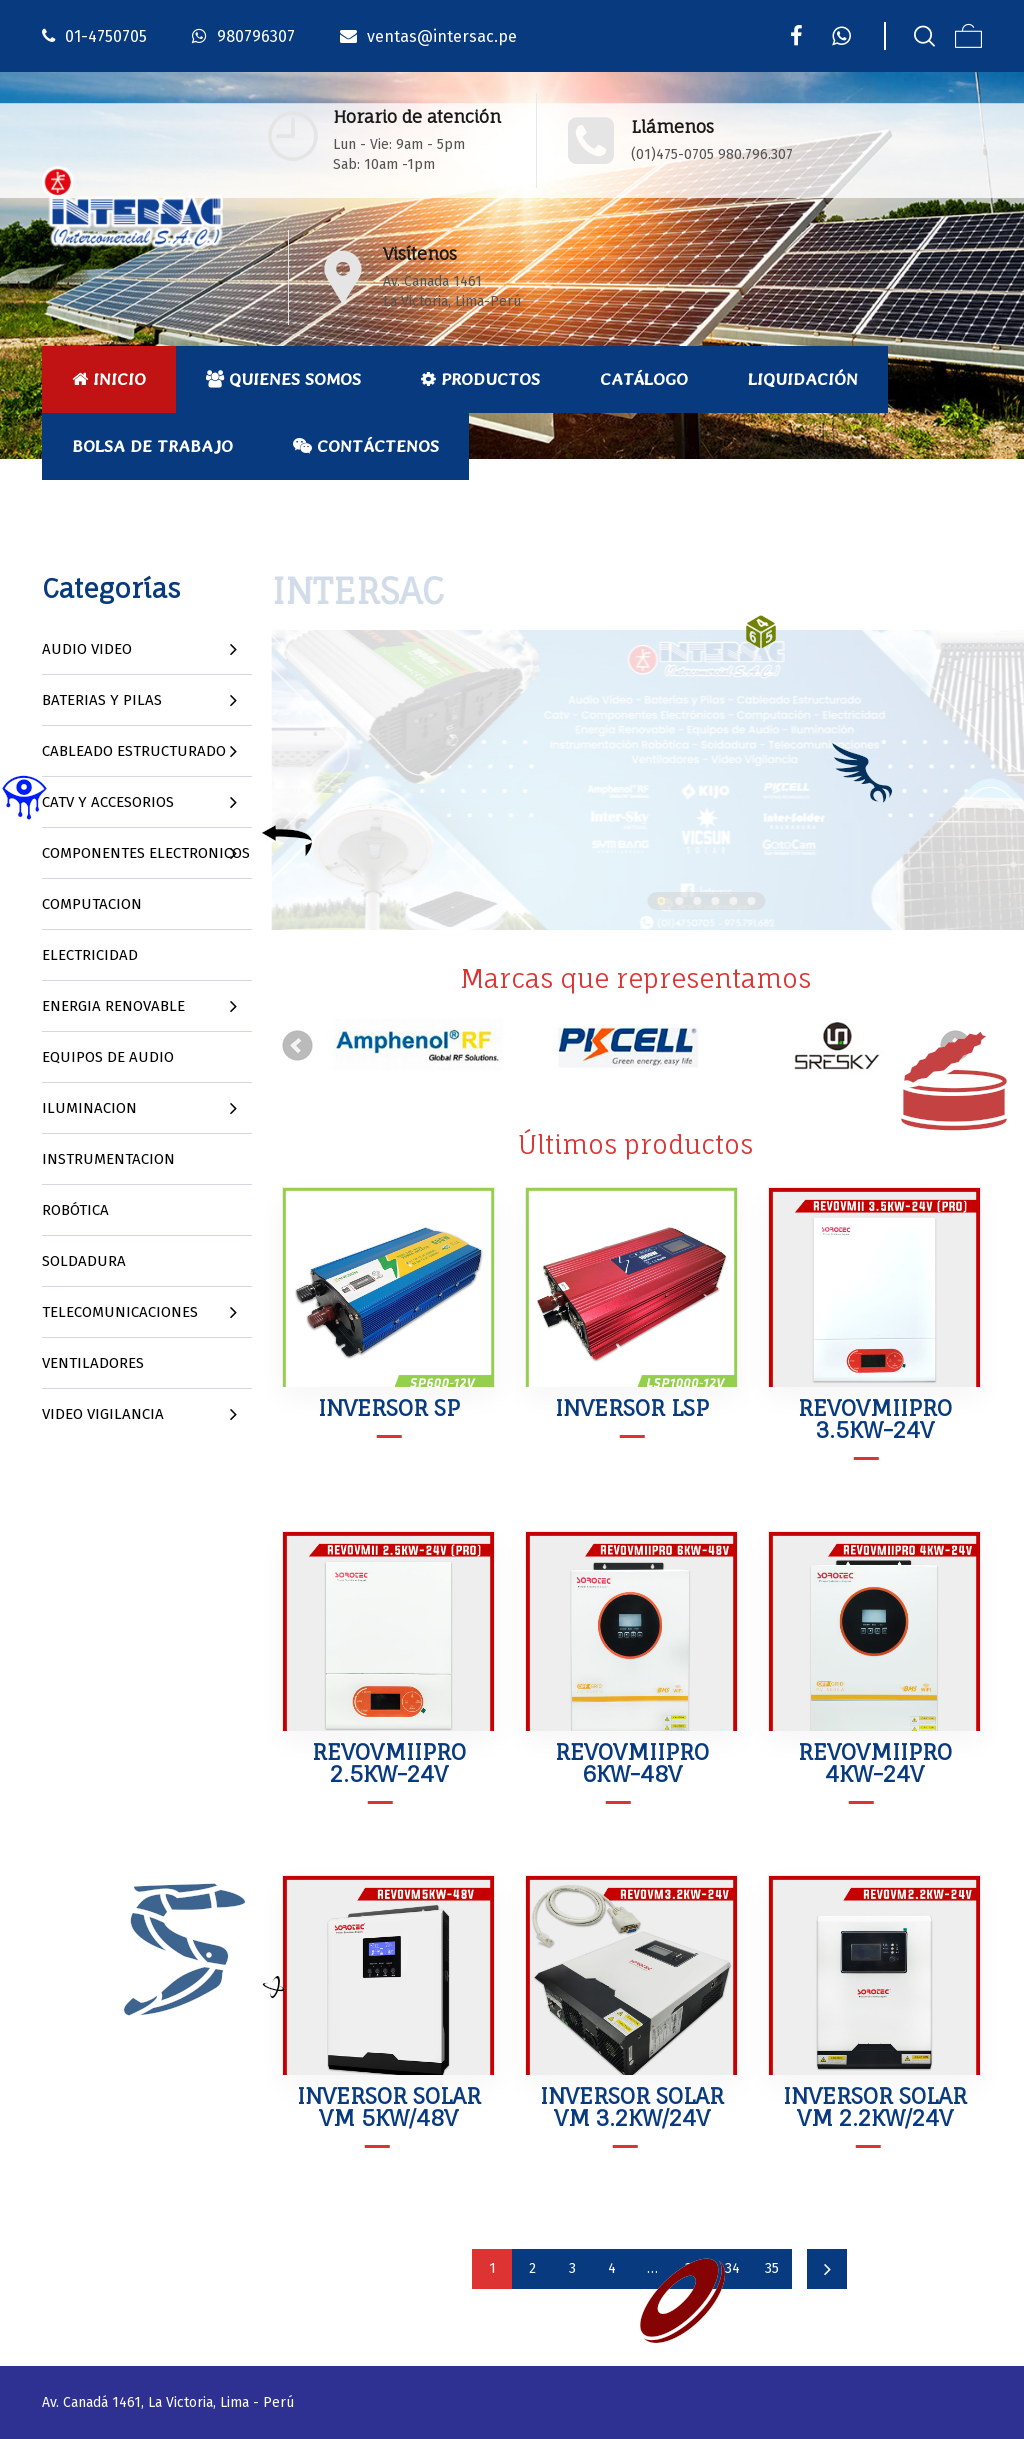 This screenshot has width=1024, height=2439. What do you see at coordinates (24, 797) in the screenshot?
I see `indicates a horror or gore content warning` at bounding box center [24, 797].